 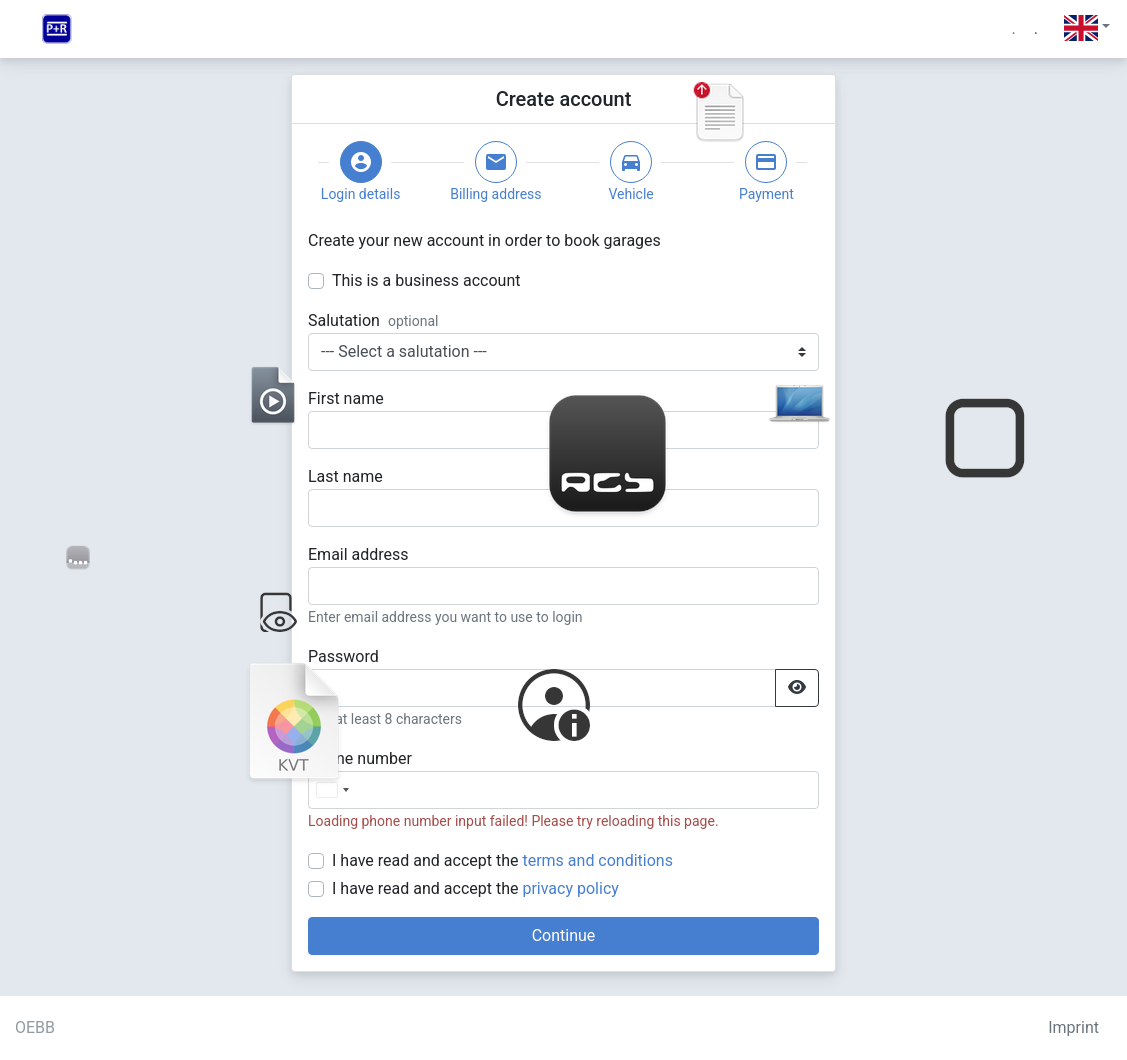 What do you see at coordinates (294, 723) in the screenshot?
I see `a KVT text file associated with Krita vector graphics` at bounding box center [294, 723].